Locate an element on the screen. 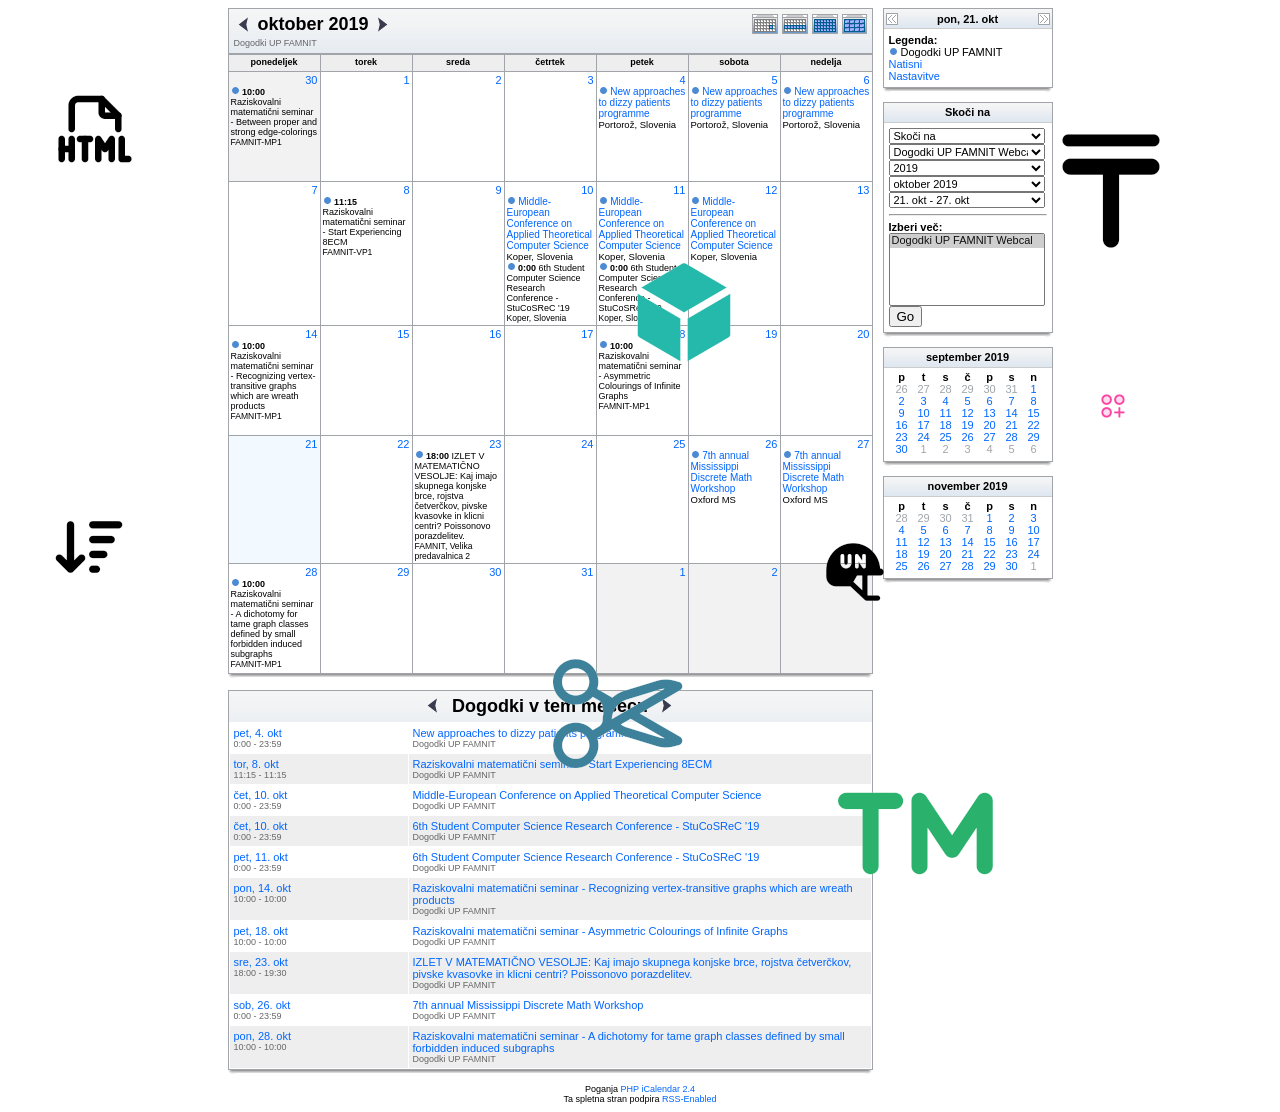 This screenshot has height=1112, width=1280. cut selected content is located at coordinates (616, 713).